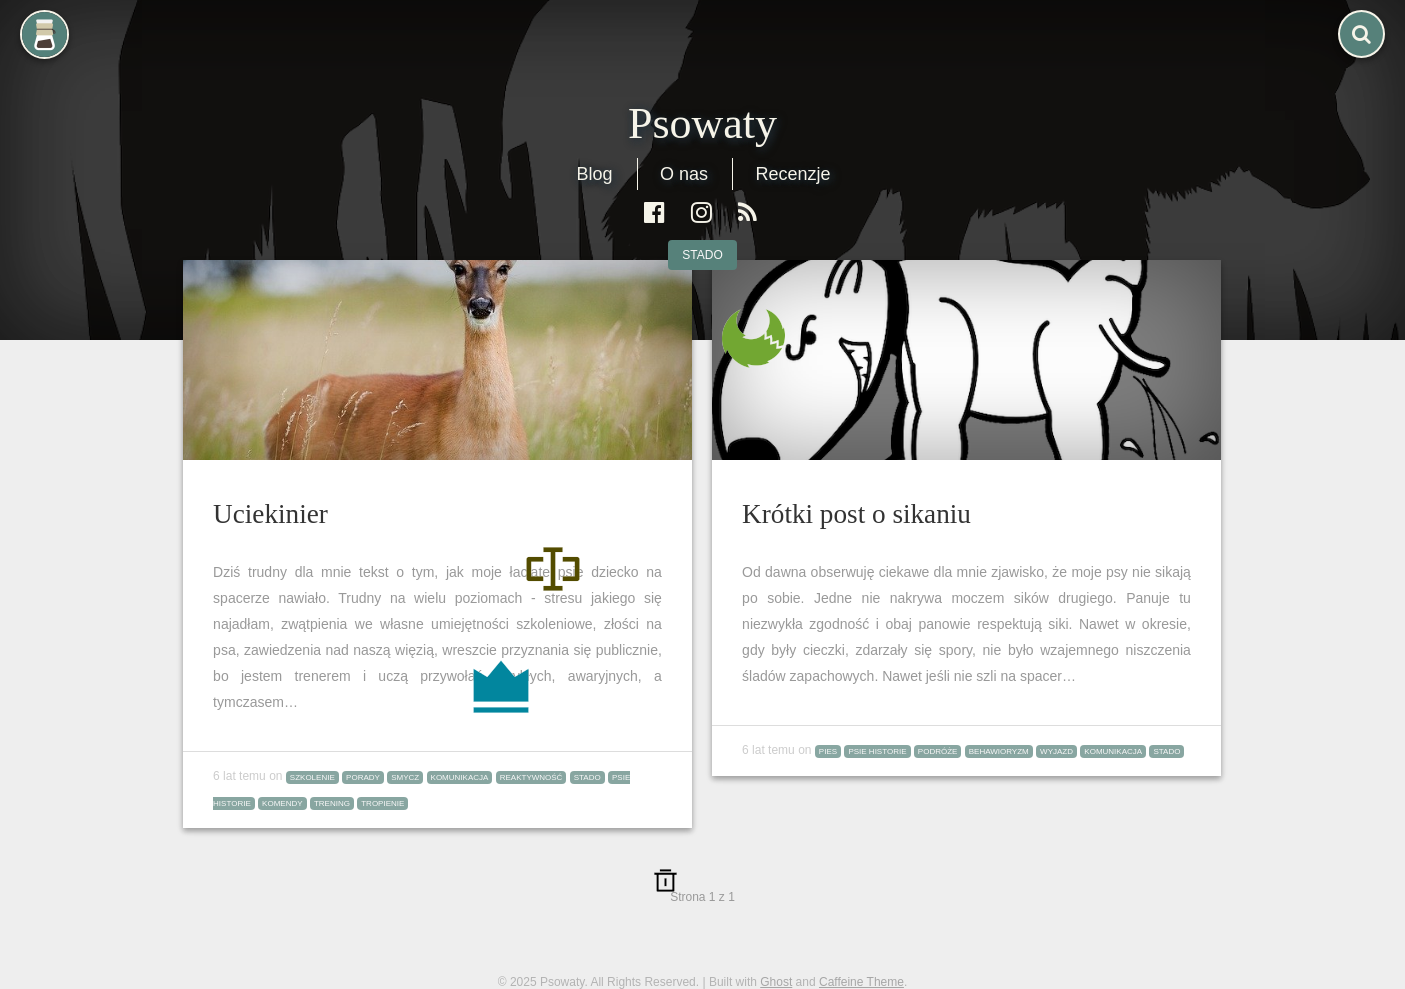 The image size is (1405, 989). What do you see at coordinates (665, 880) in the screenshot?
I see `delete selected item` at bounding box center [665, 880].